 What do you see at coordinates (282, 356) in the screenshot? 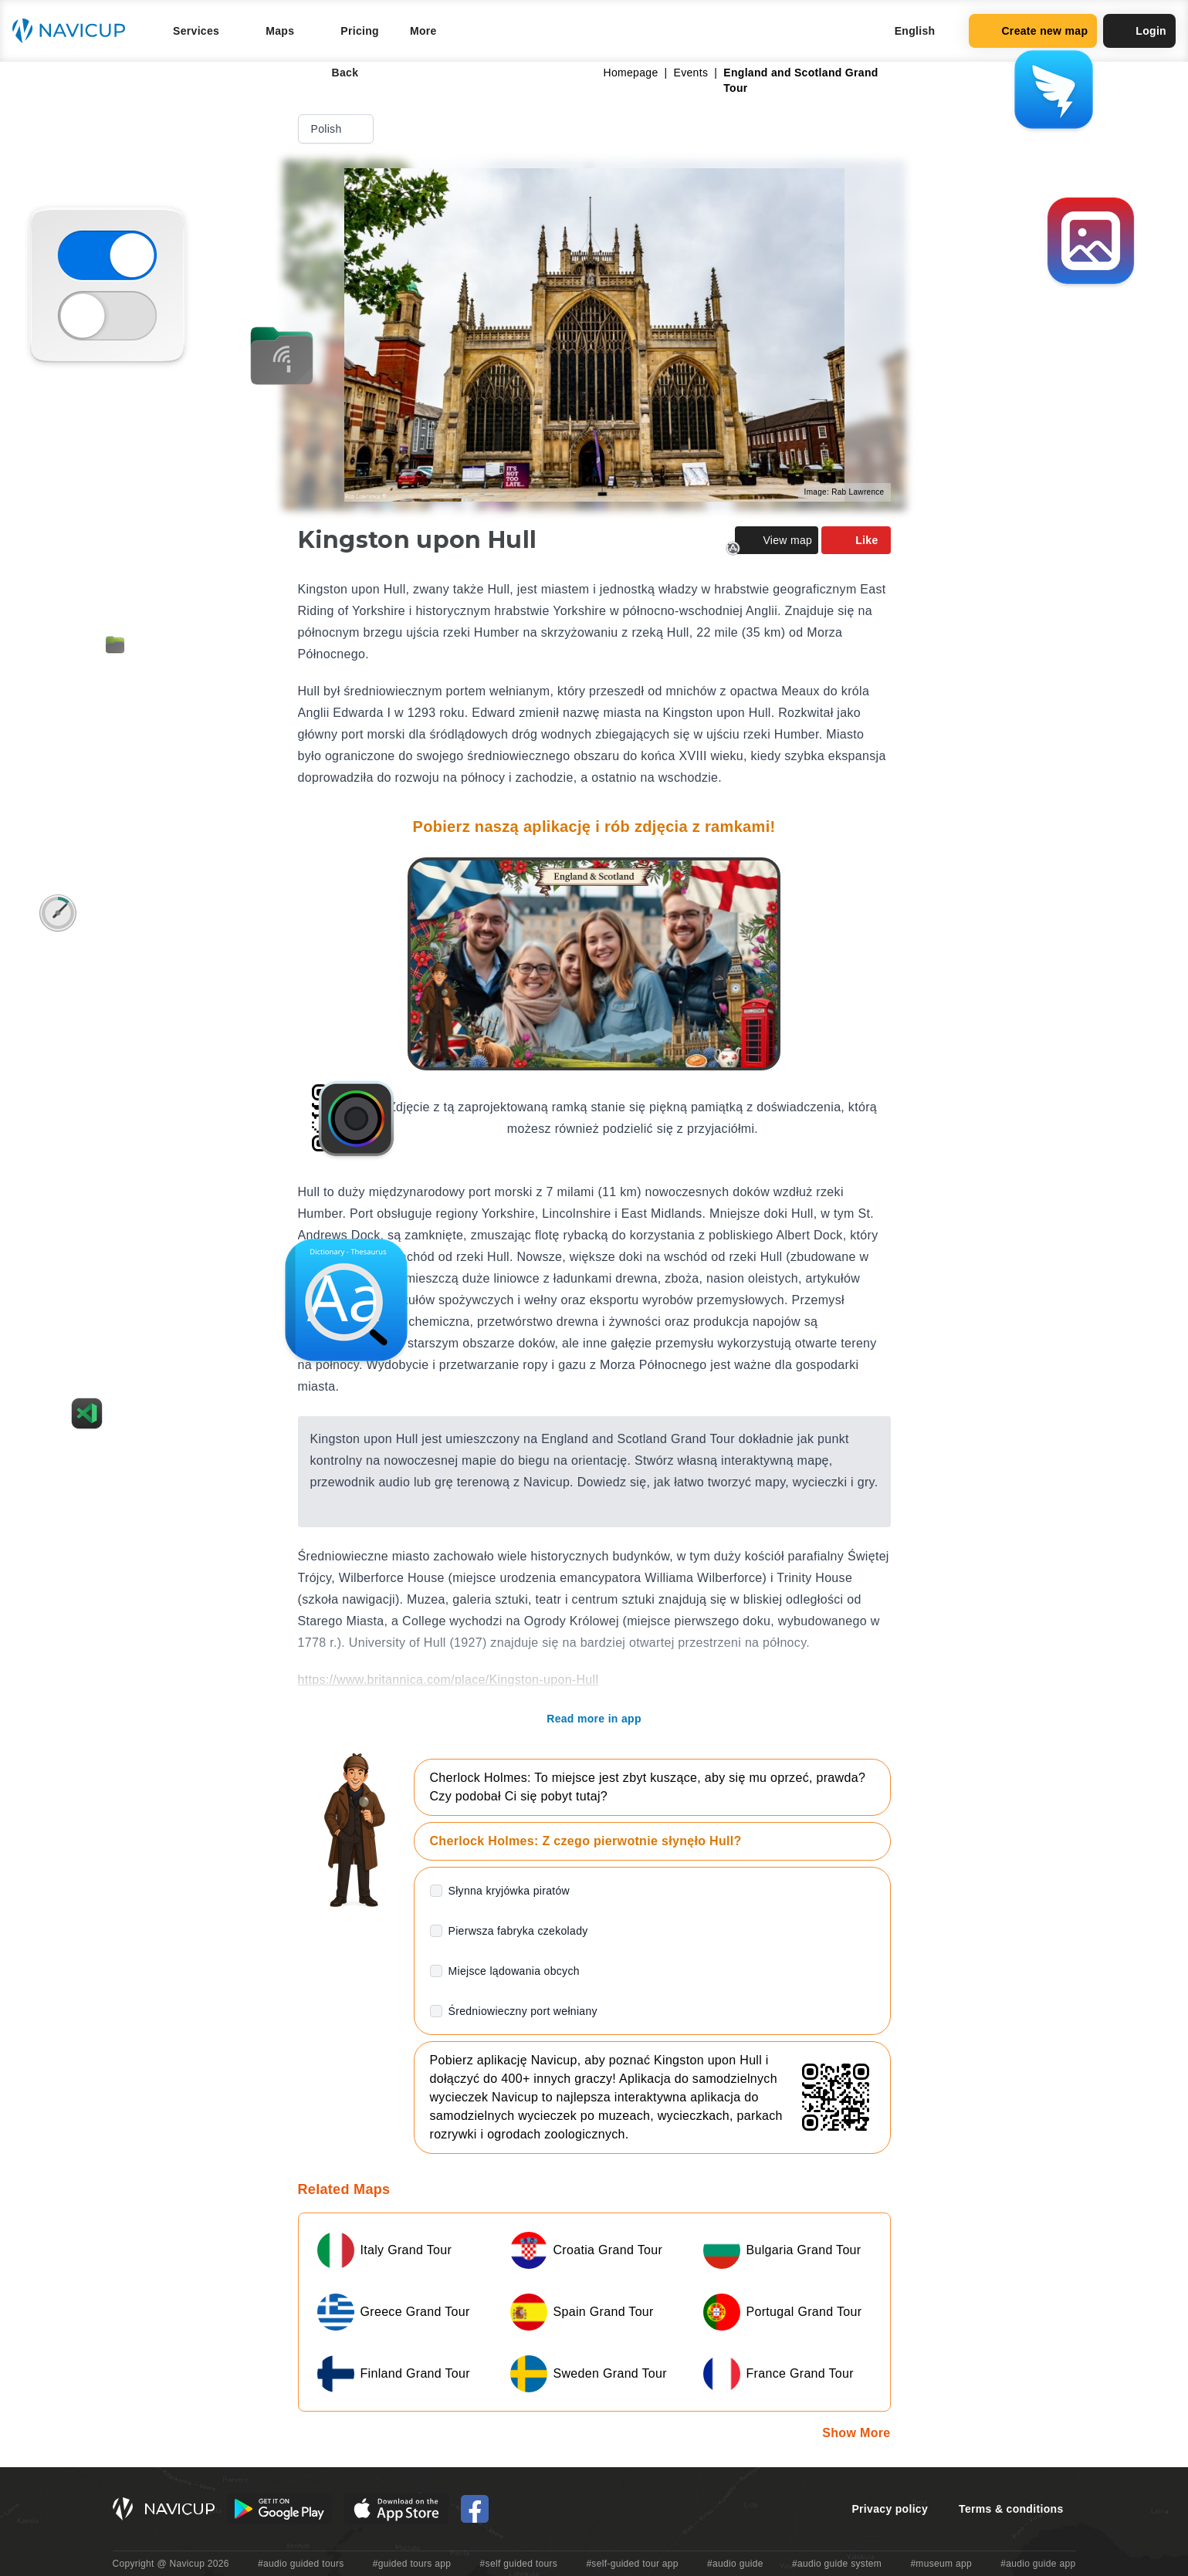
I see `open insync cloud sync folder` at bounding box center [282, 356].